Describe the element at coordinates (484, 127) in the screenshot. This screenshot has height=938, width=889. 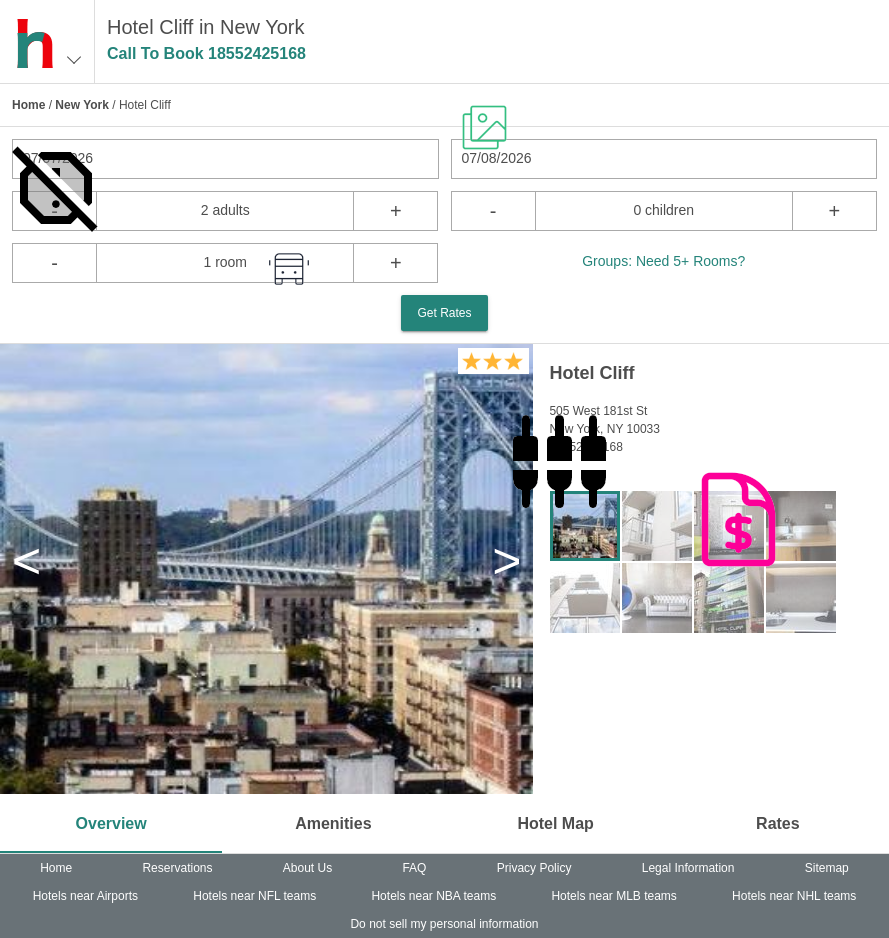
I see `view photo gallery` at that location.